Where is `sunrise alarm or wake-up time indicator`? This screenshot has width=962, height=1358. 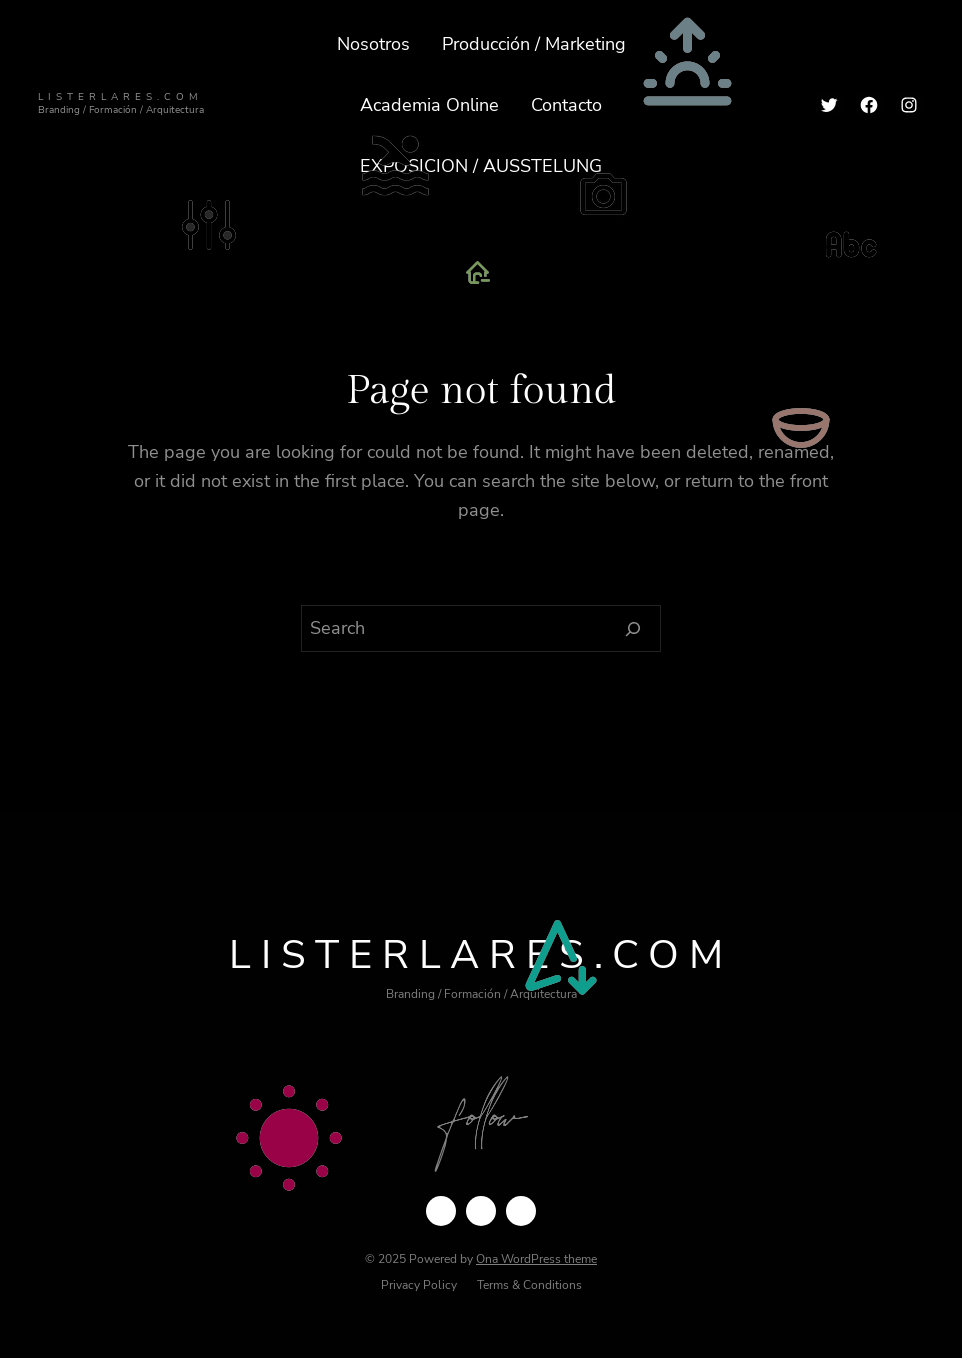
sunrise alarm or wake-up time indicator is located at coordinates (687, 61).